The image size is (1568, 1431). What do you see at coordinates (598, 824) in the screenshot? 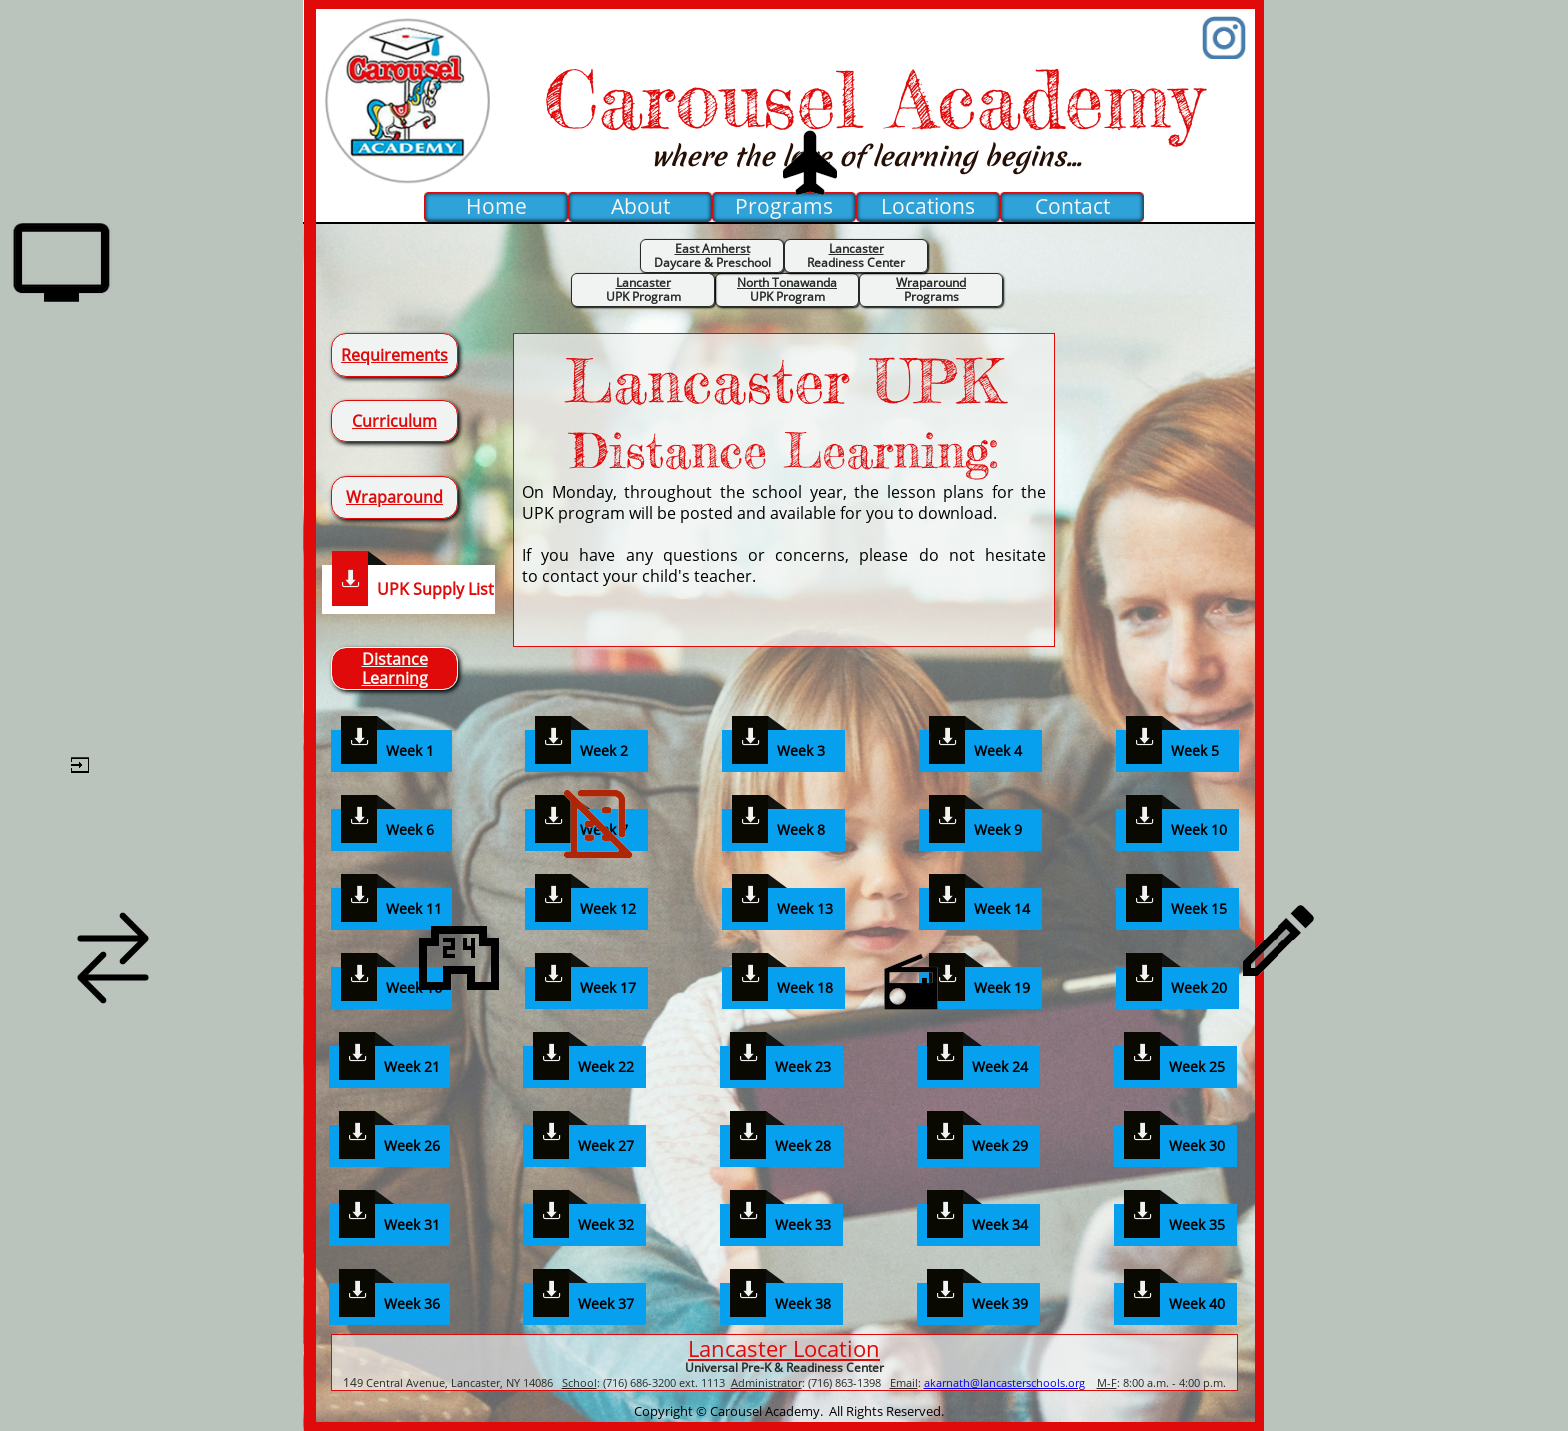
I see `building or location unavailable` at bounding box center [598, 824].